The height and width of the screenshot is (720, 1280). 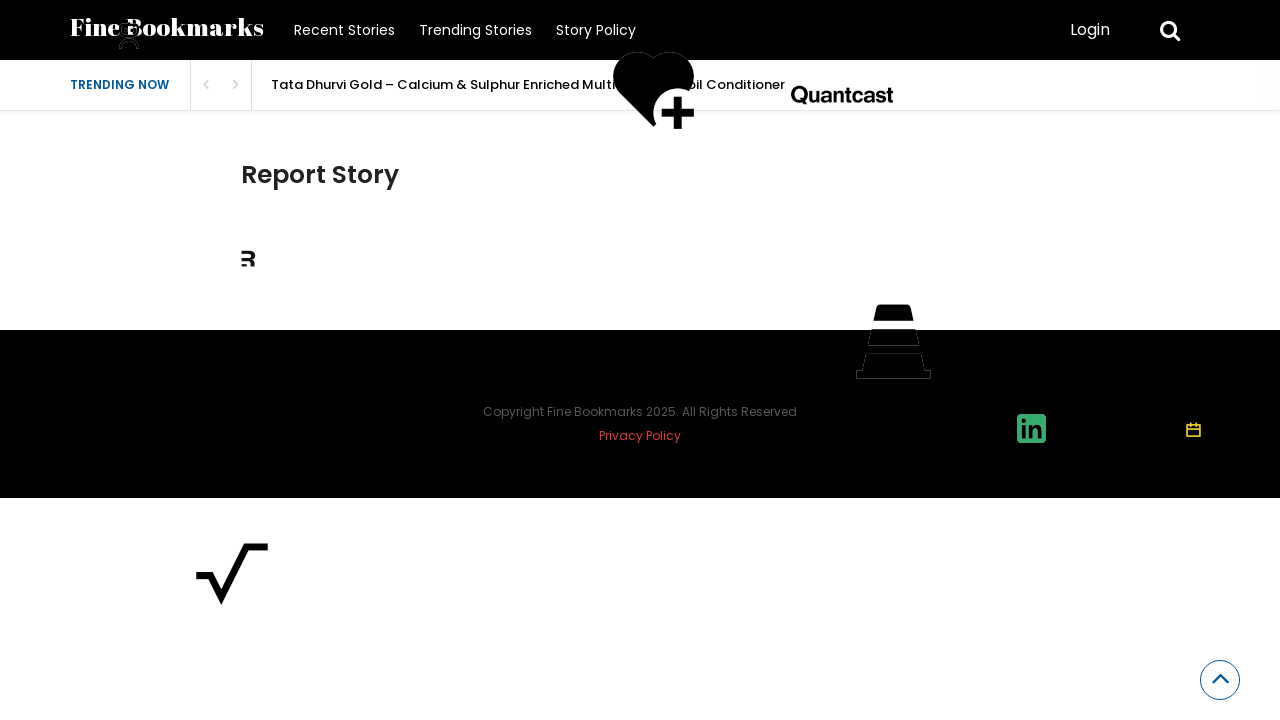 What do you see at coordinates (842, 95) in the screenshot?
I see `quantcast company logo` at bounding box center [842, 95].